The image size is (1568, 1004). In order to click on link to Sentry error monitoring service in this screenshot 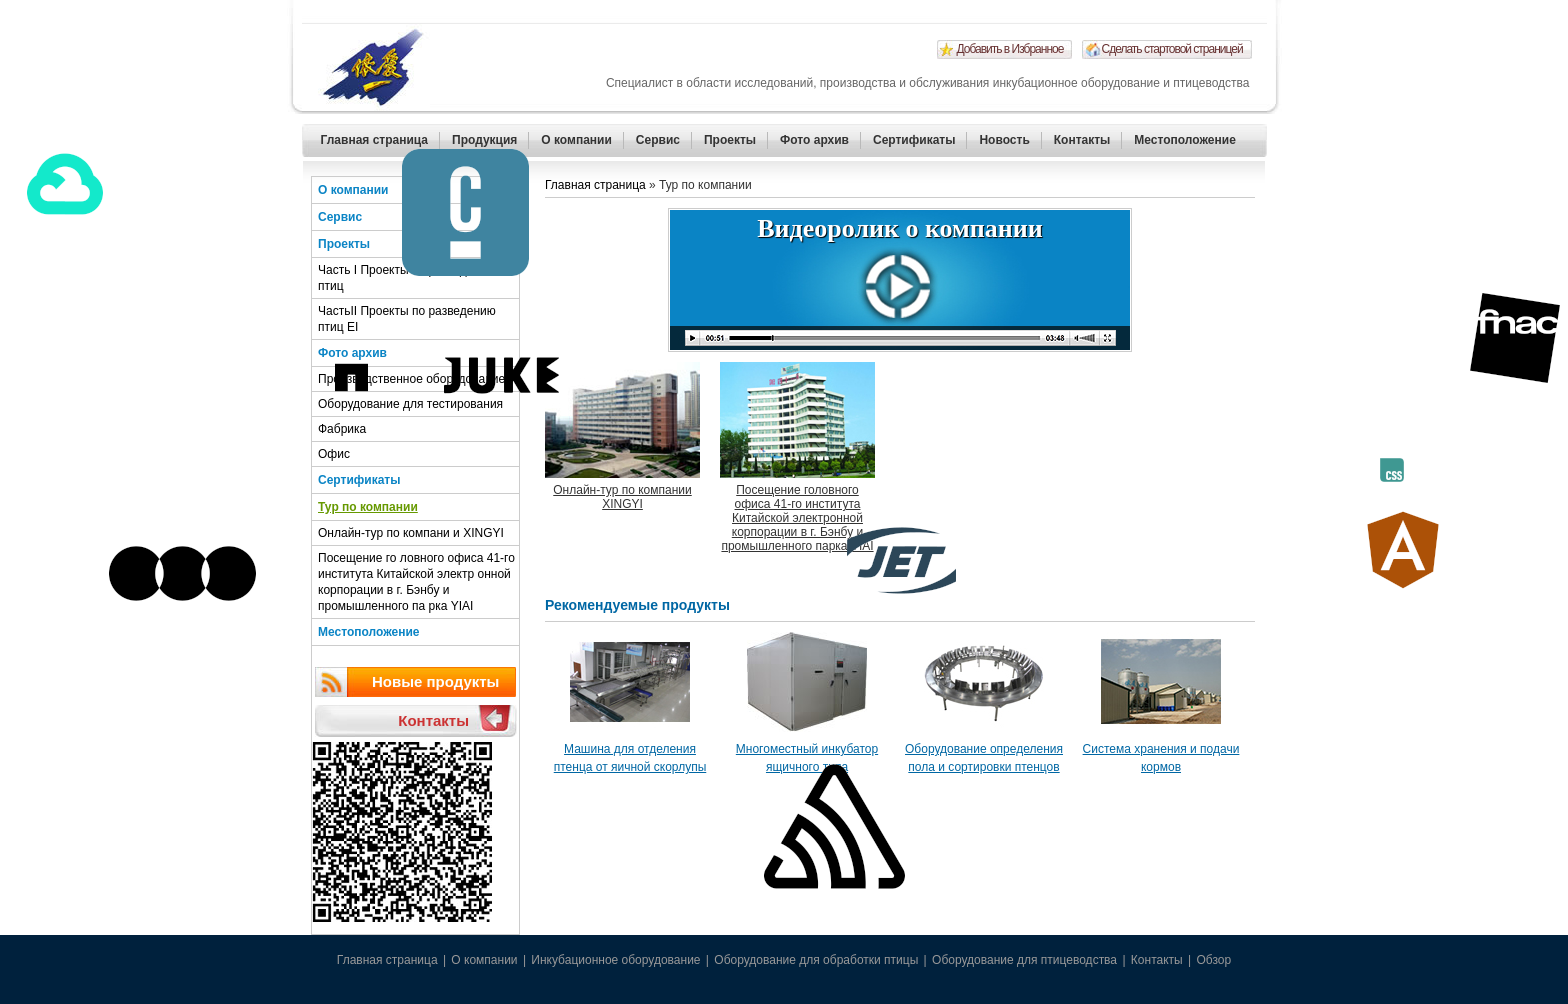, I will do `click(834, 826)`.